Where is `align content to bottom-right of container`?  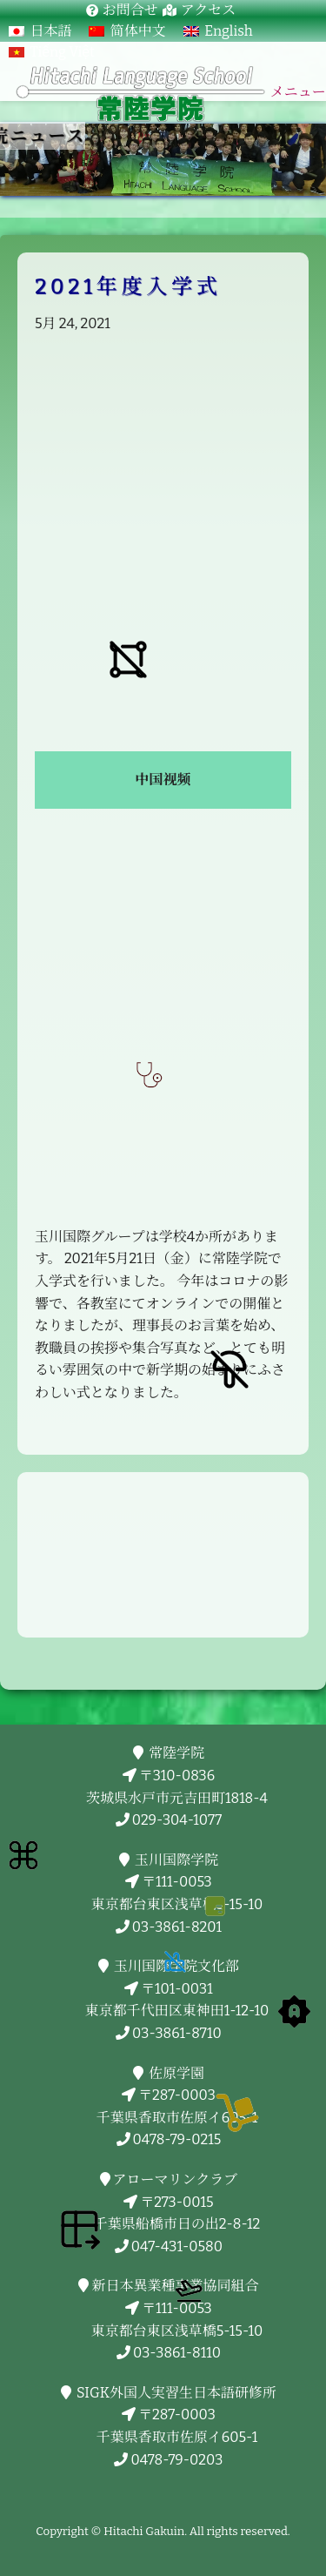 align content to bottom-right of container is located at coordinates (215, 1906).